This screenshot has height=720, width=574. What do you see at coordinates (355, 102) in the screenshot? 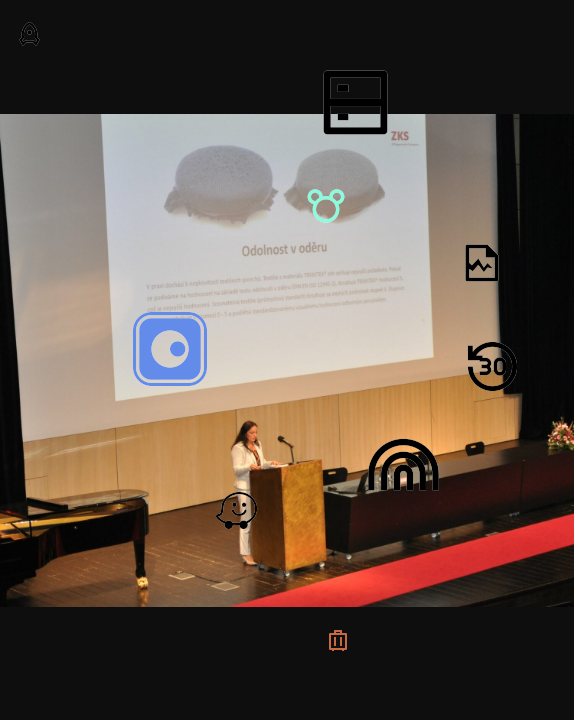
I see `access server settings` at bounding box center [355, 102].